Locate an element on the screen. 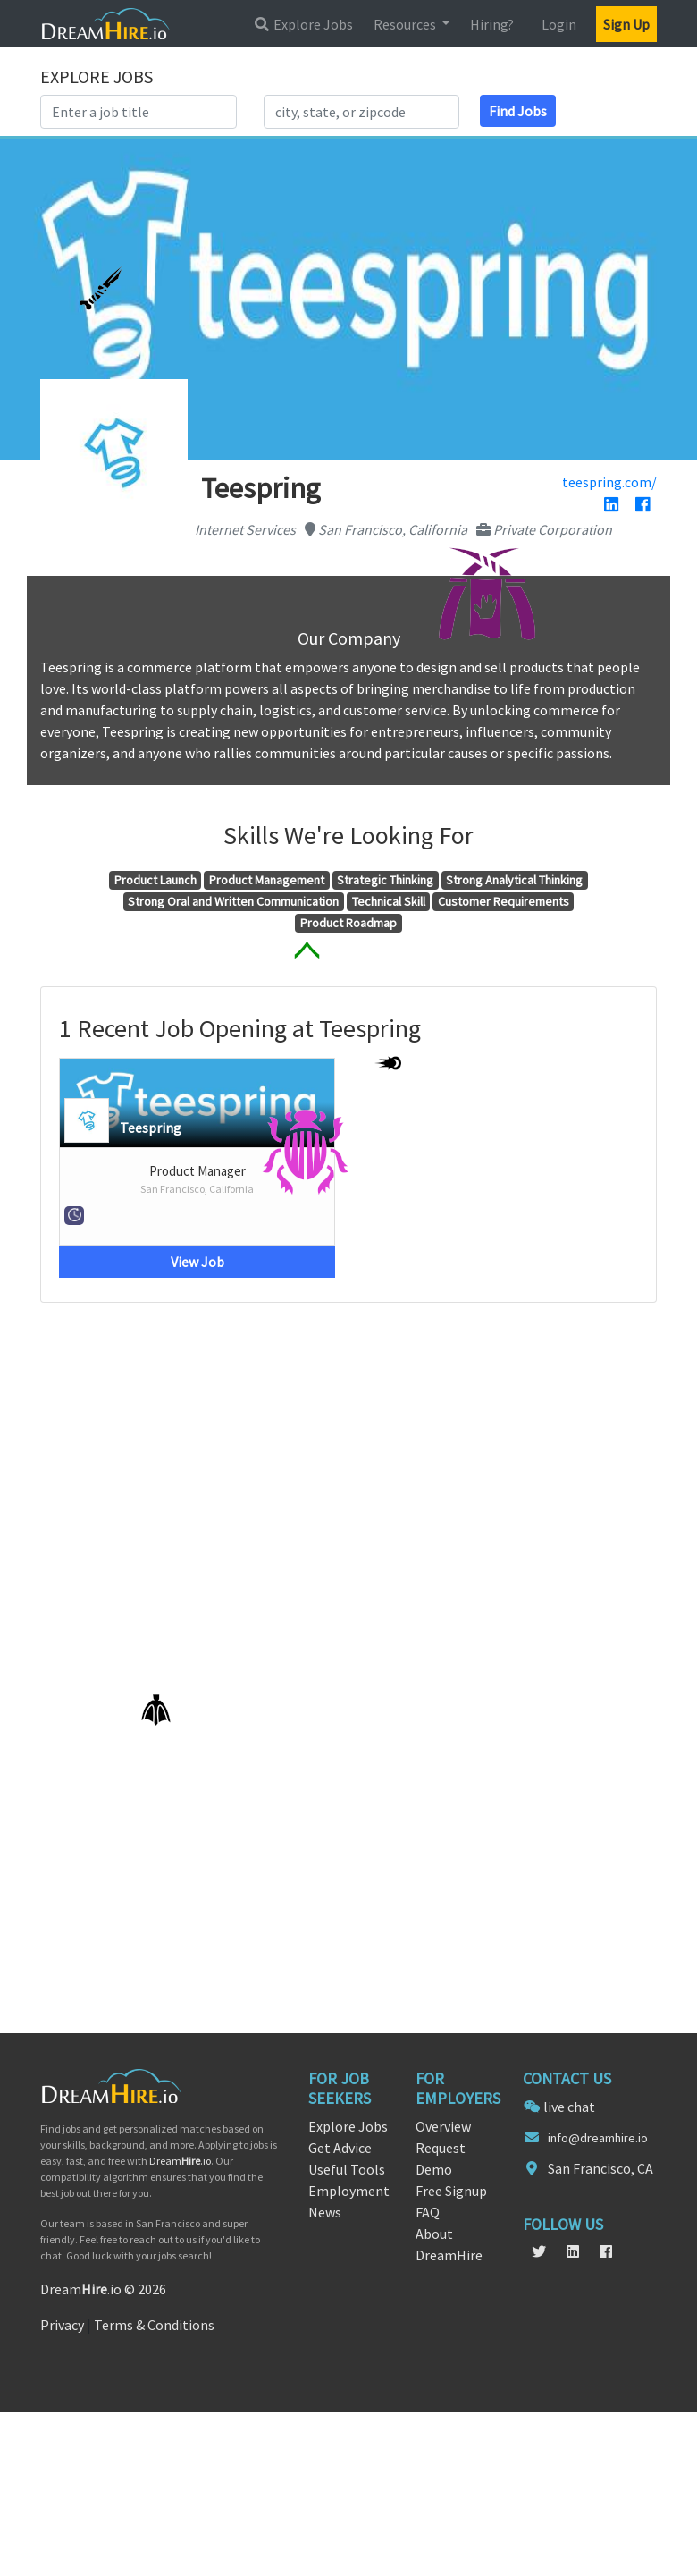  indicates duck or waterfowl-related content in a game is located at coordinates (155, 1710).